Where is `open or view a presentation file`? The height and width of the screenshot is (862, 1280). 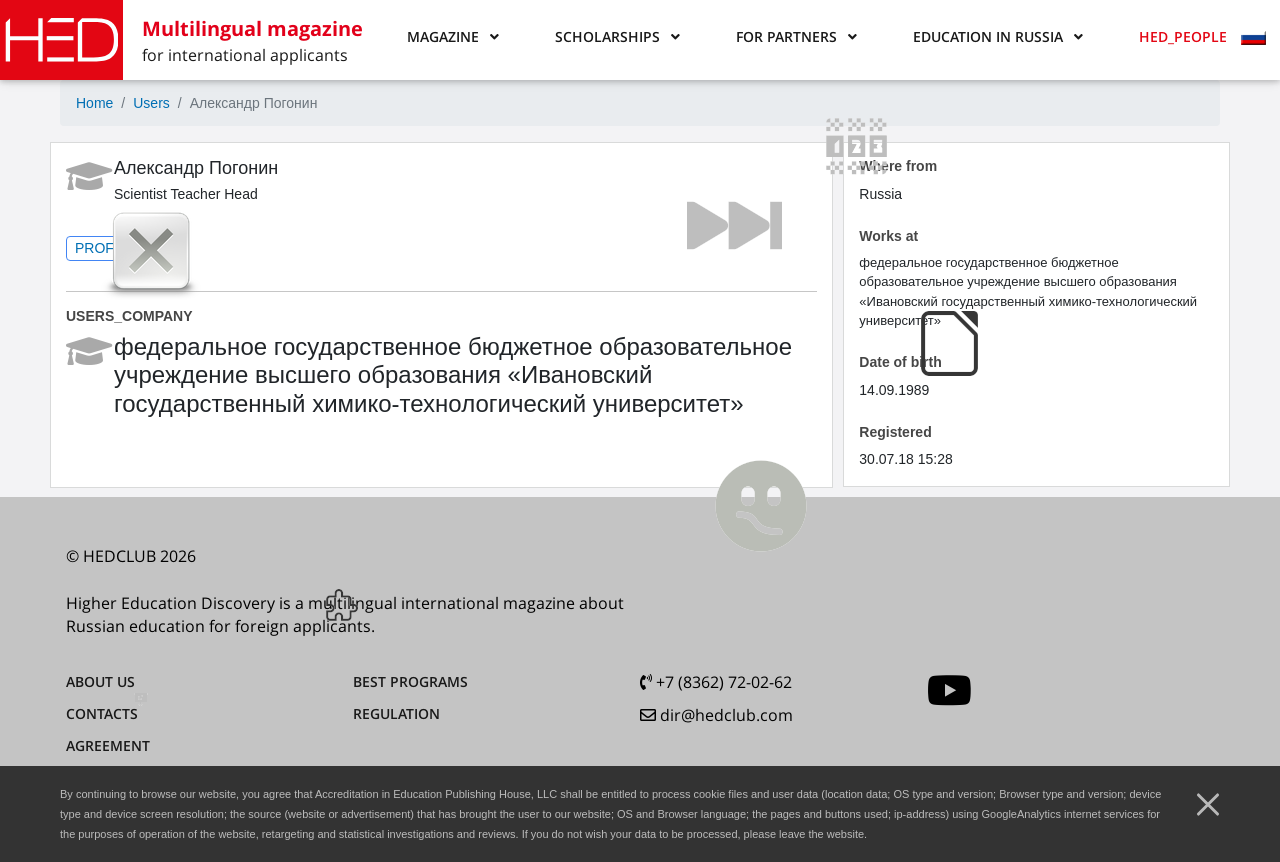
open or view a presentation file is located at coordinates (141, 699).